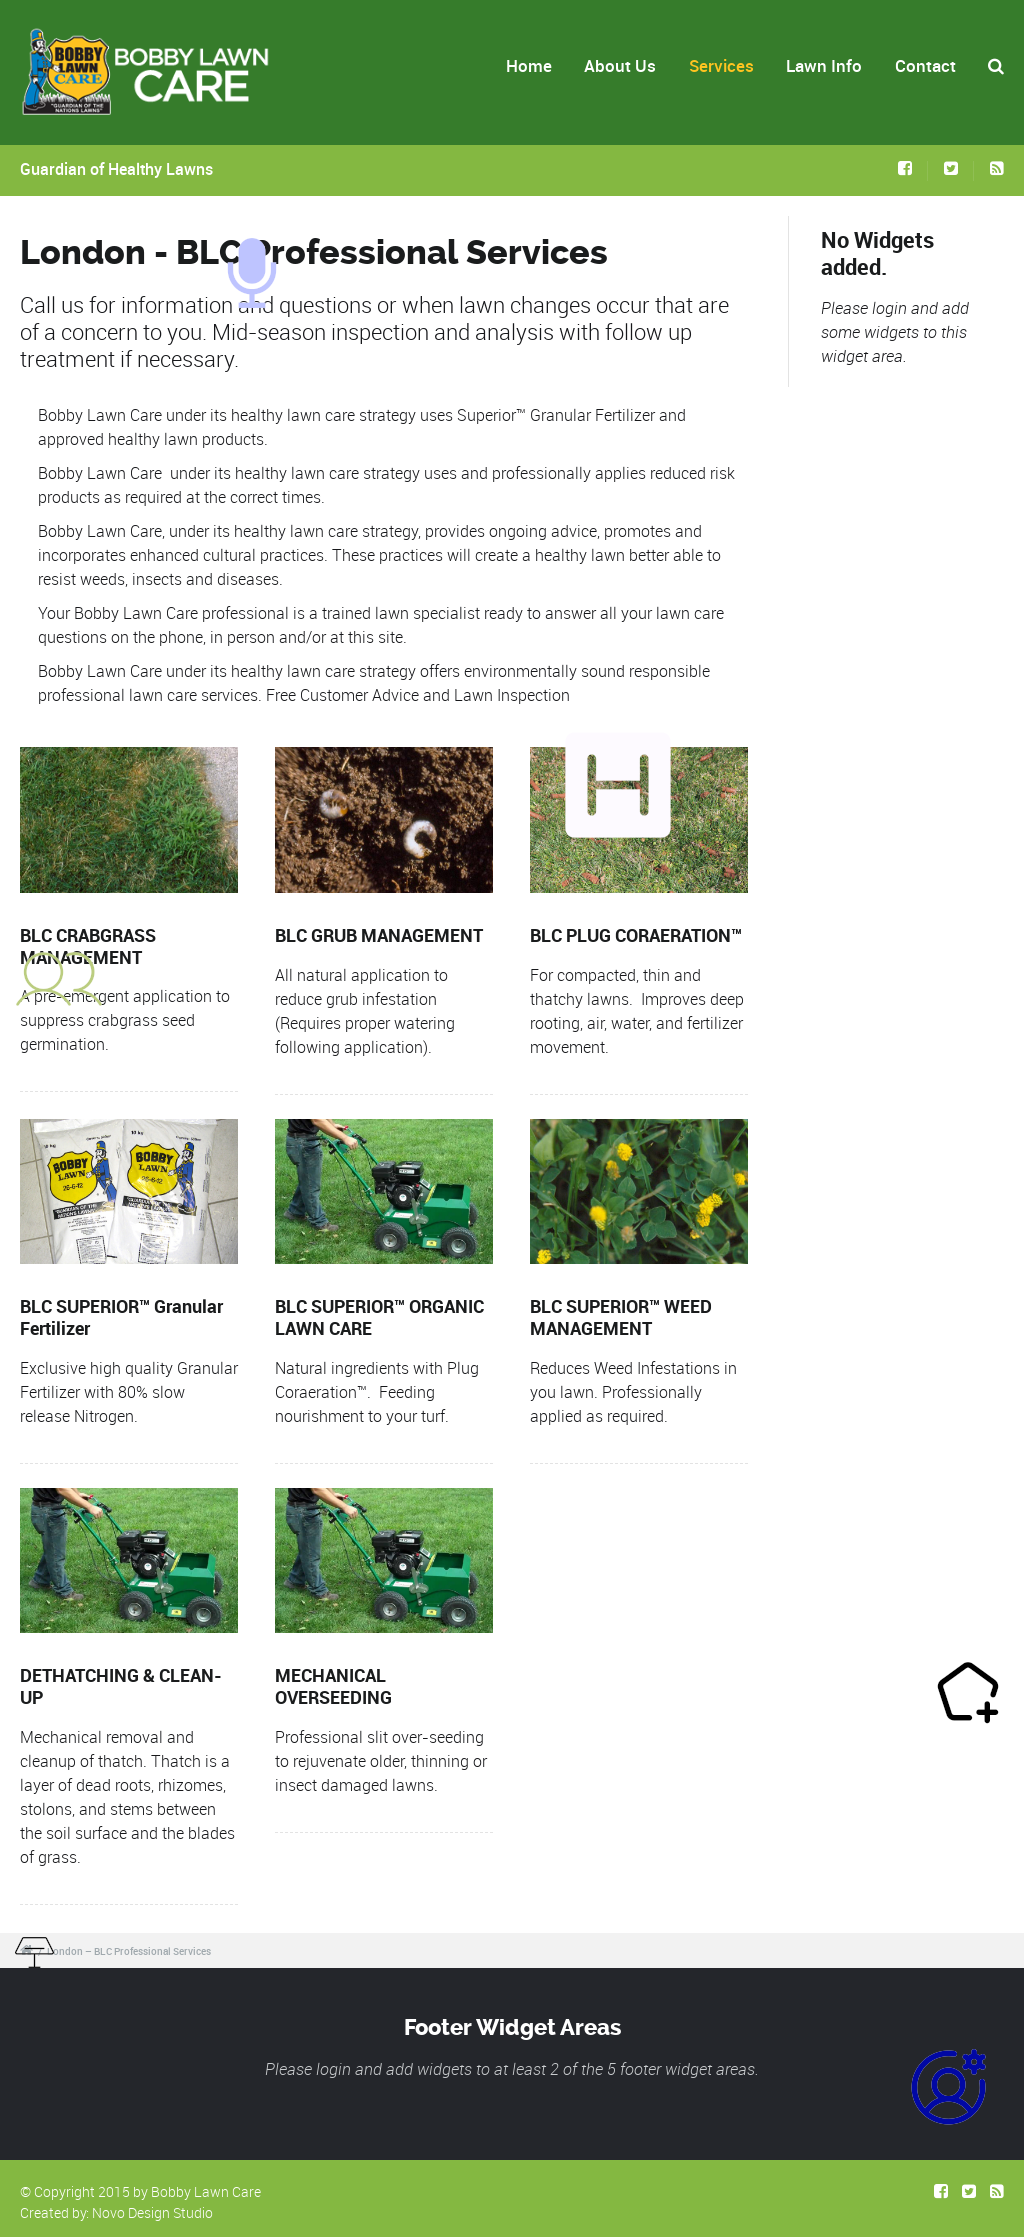 Image resolution: width=1024 pixels, height=2237 pixels. Describe the element at coordinates (34, 1952) in the screenshot. I see `access presentation mode` at that location.